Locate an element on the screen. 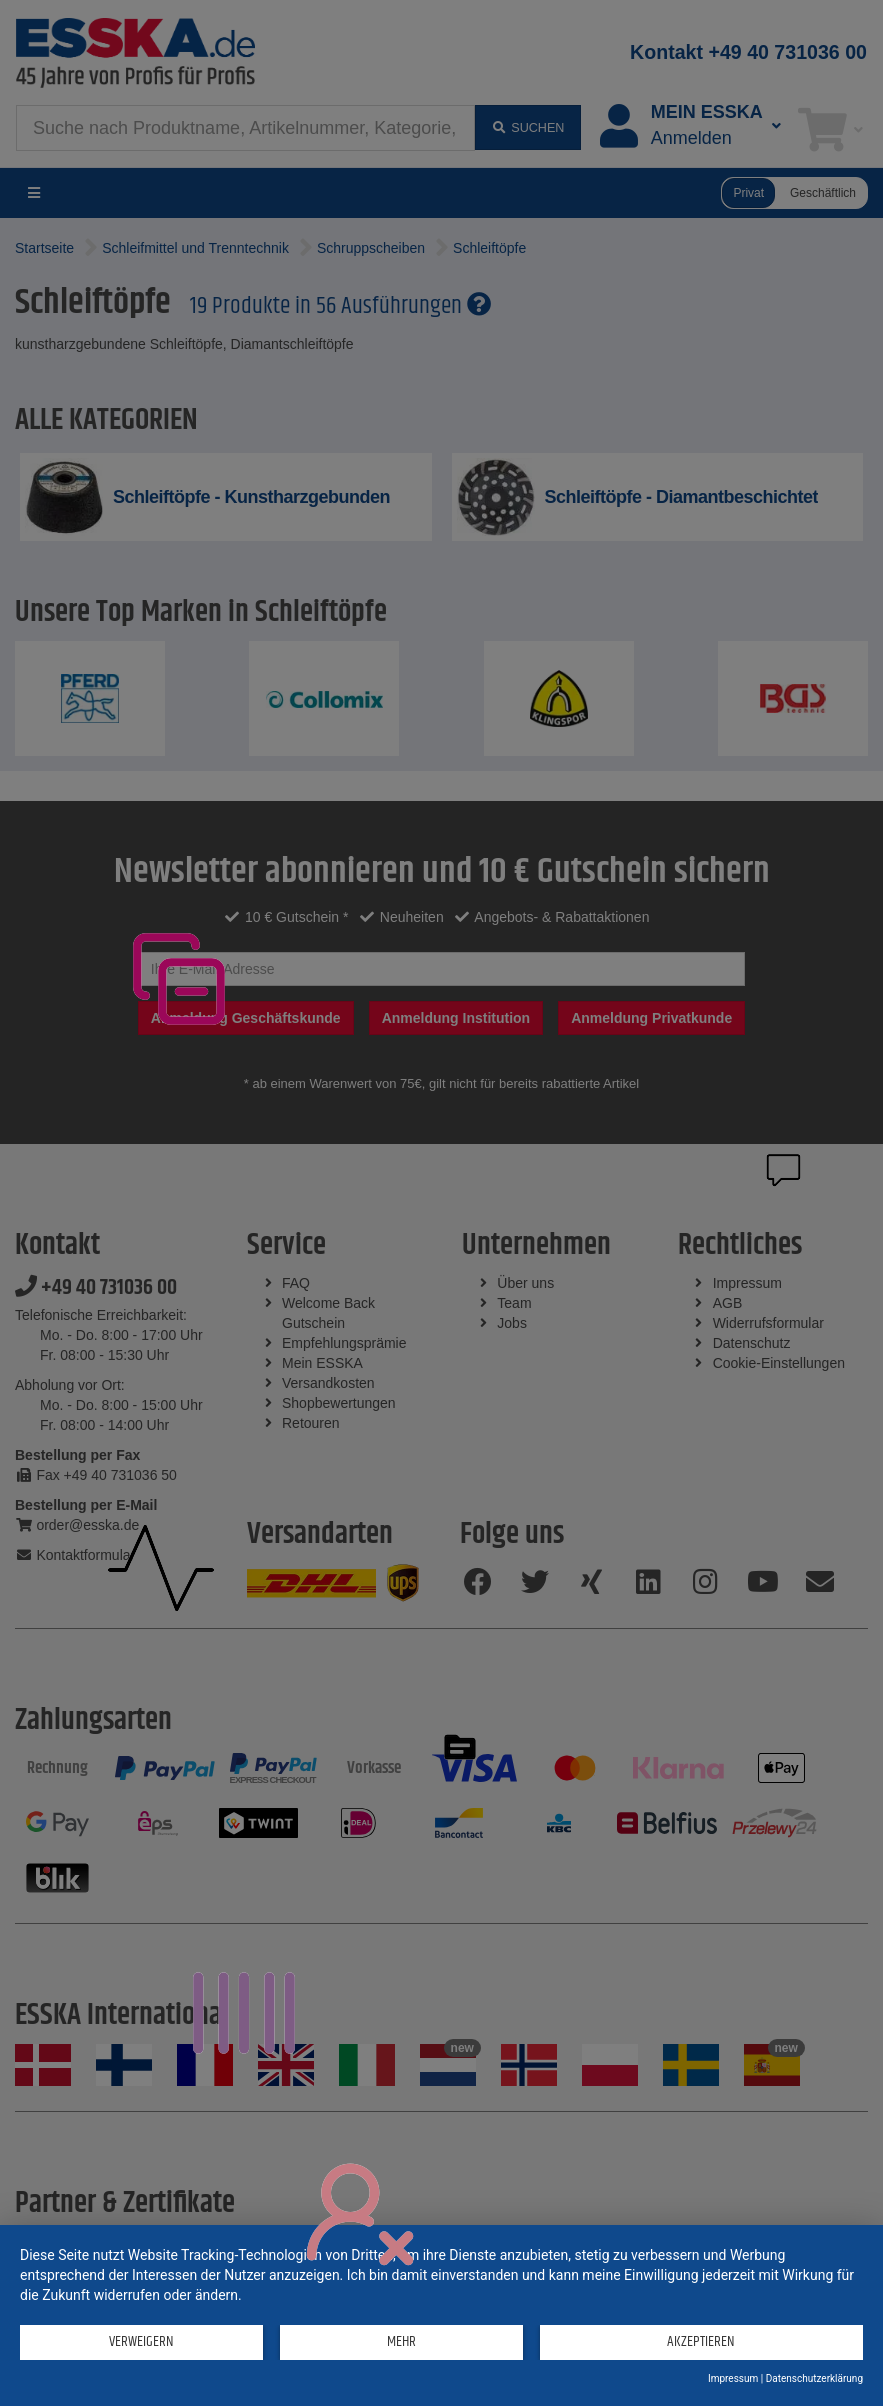 This screenshot has height=2406, width=883. view health or heart rate monitoring is located at coordinates (161, 1570).